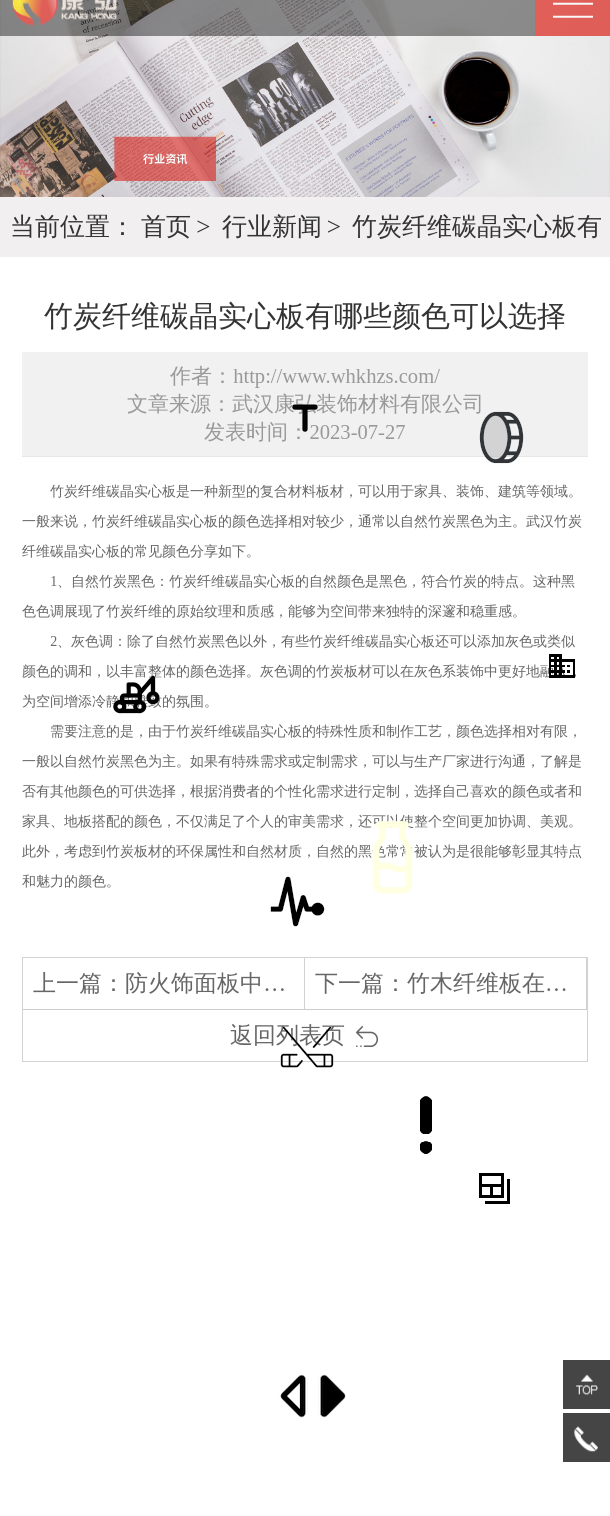 The width and height of the screenshot is (610, 1516). What do you see at coordinates (297, 901) in the screenshot?
I see `view activity or health metrics` at bounding box center [297, 901].